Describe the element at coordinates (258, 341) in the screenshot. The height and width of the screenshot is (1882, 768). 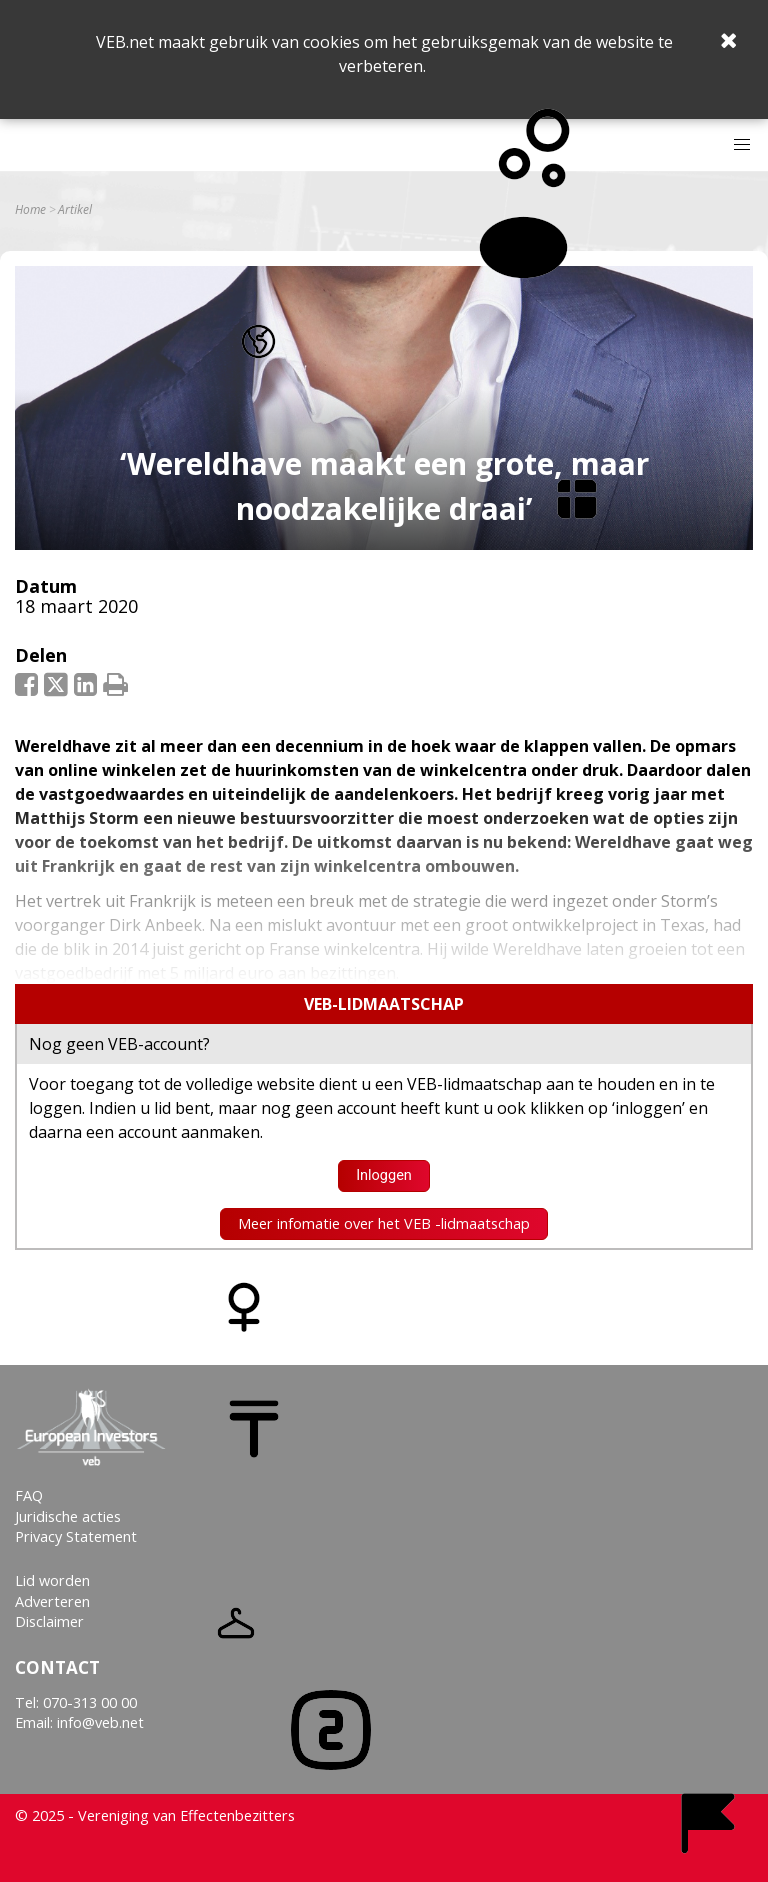
I see `view americas region or western hemisphere` at that location.